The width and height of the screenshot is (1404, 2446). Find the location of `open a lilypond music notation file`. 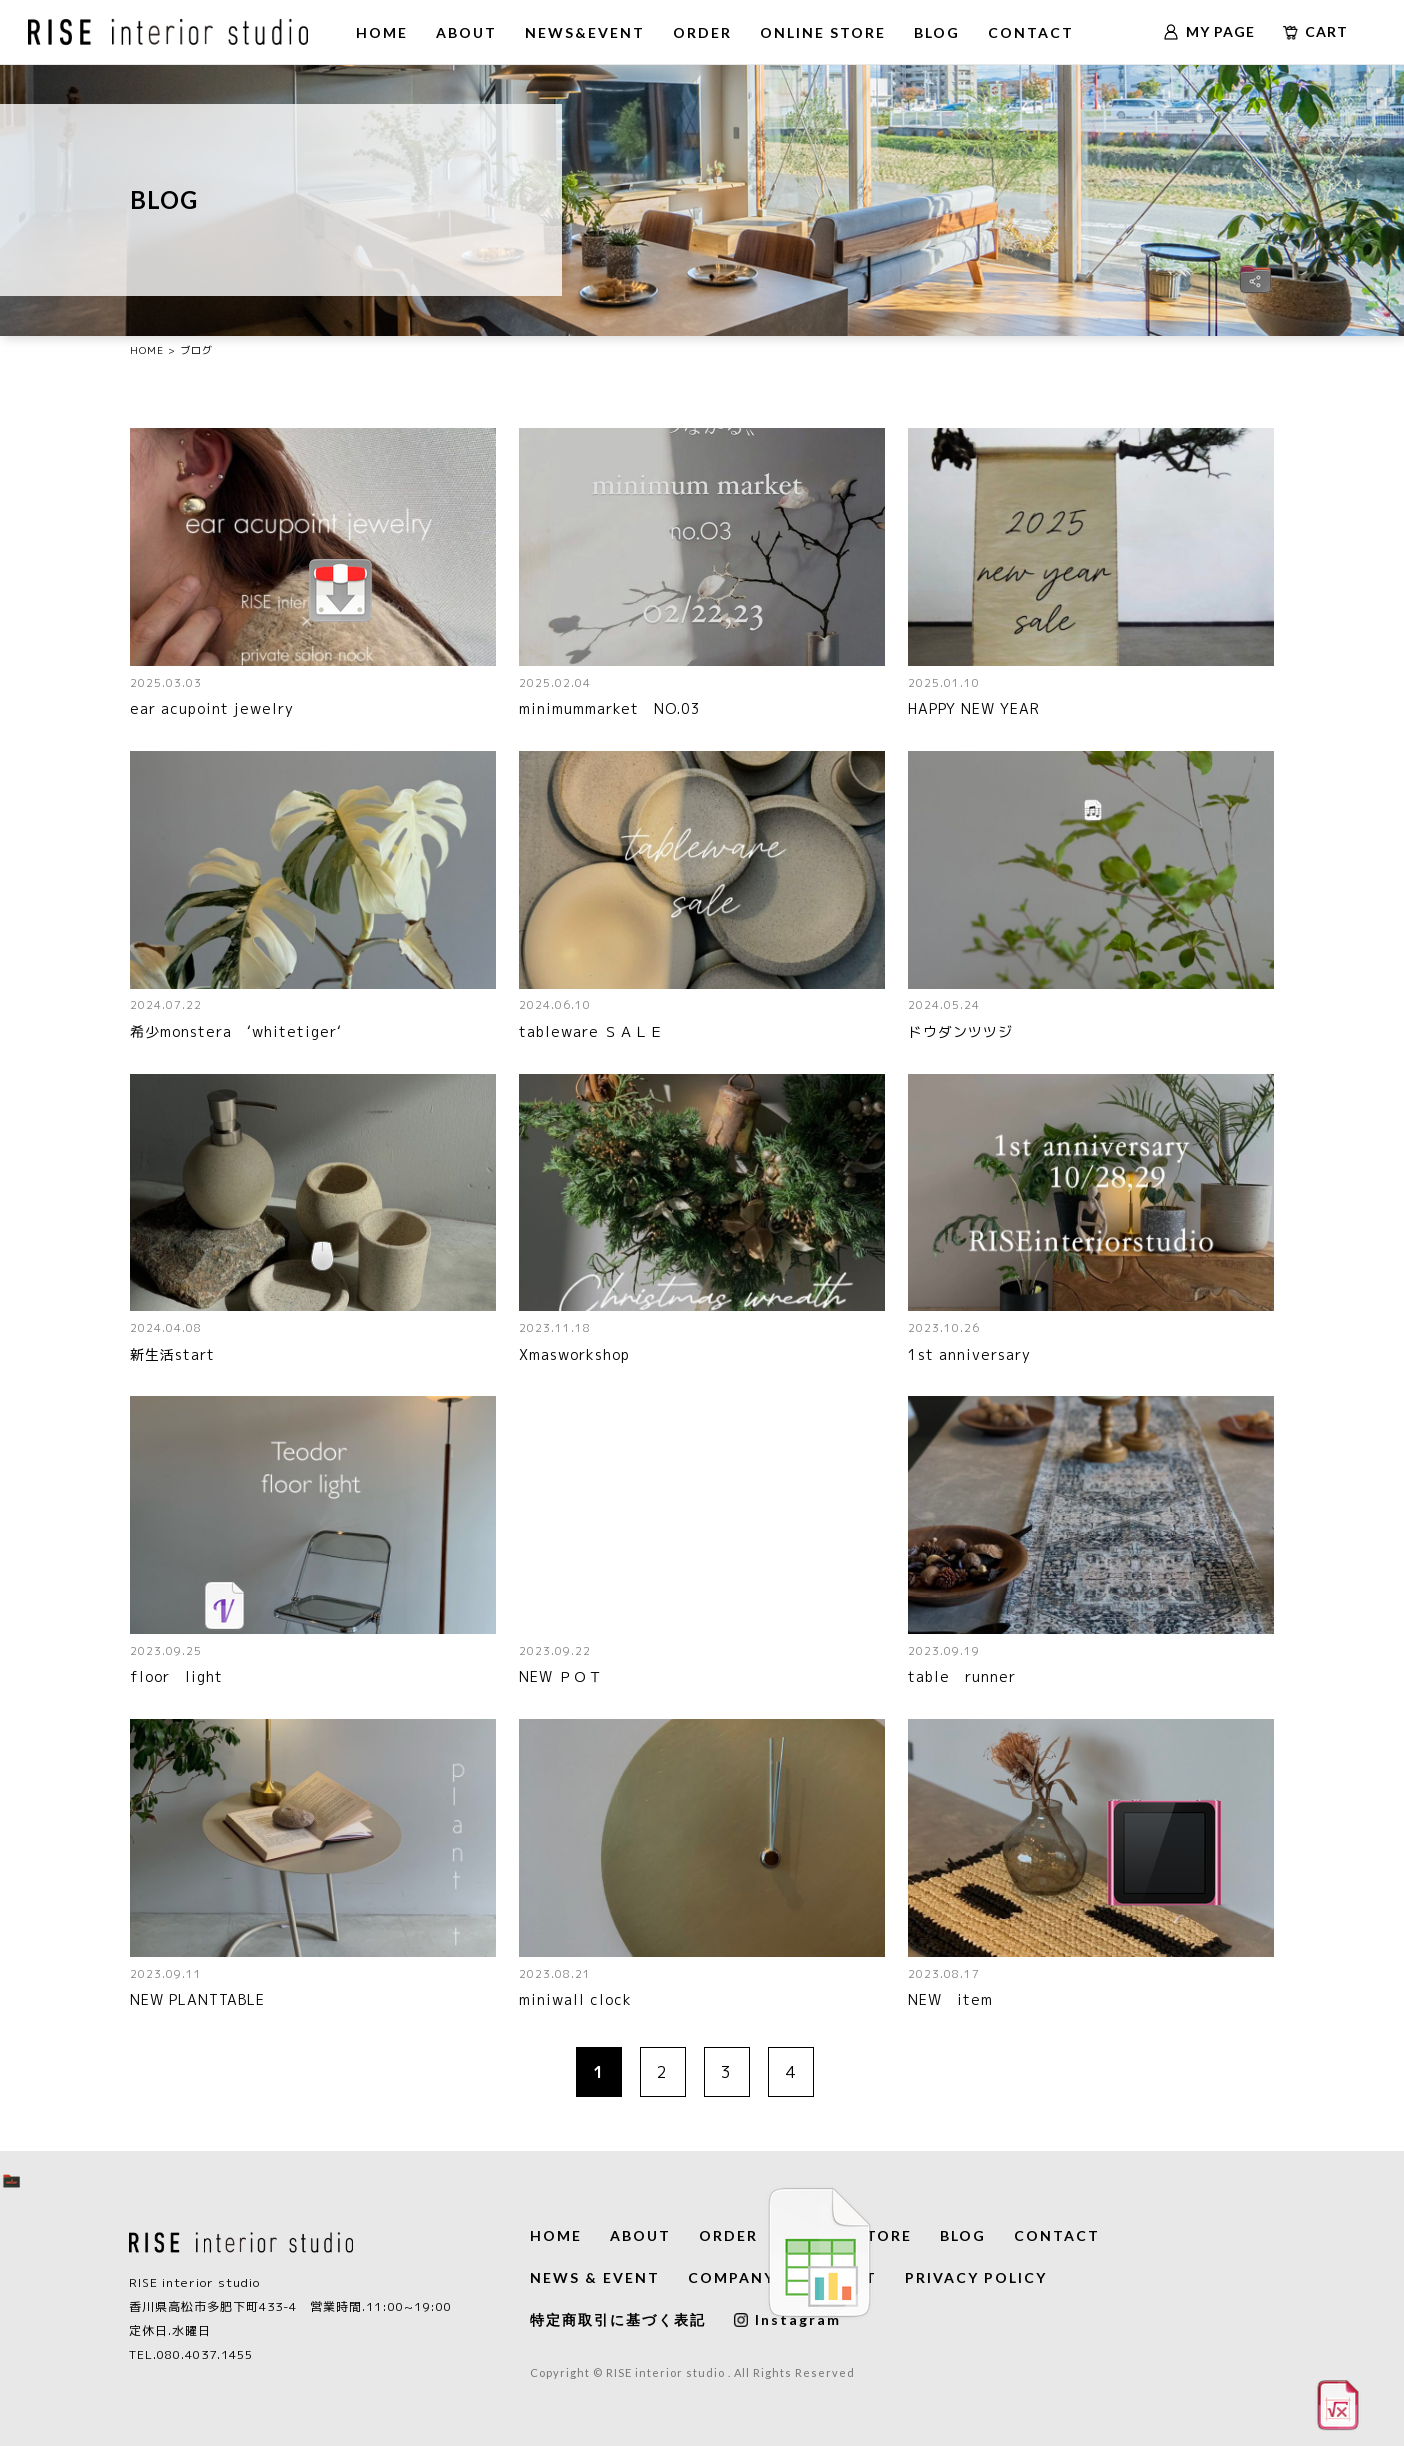

open a lilypond music notation file is located at coordinates (1093, 810).